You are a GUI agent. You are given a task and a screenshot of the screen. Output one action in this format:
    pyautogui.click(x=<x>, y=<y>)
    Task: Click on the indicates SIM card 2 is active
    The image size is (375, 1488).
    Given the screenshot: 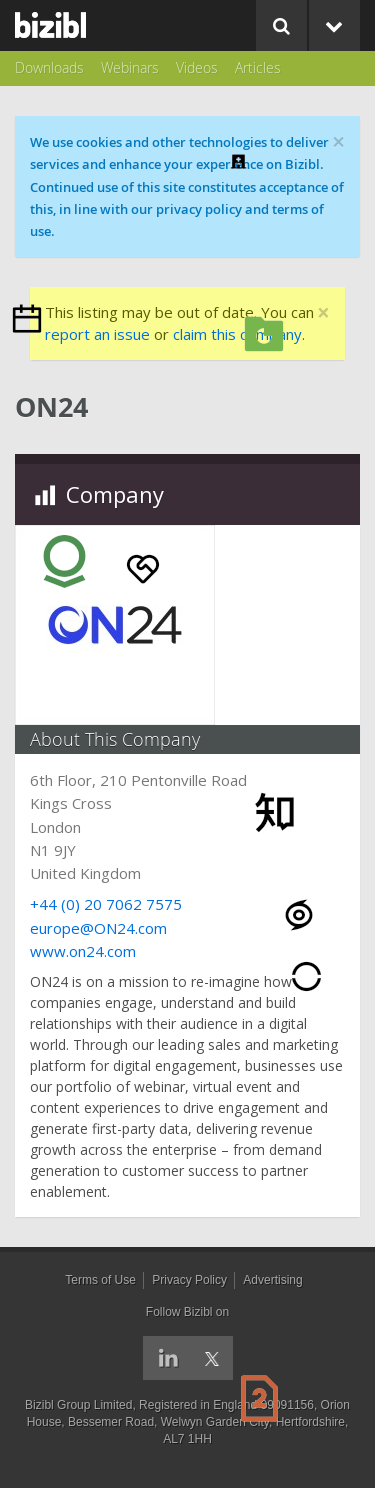 What is the action you would take?
    pyautogui.click(x=259, y=1398)
    